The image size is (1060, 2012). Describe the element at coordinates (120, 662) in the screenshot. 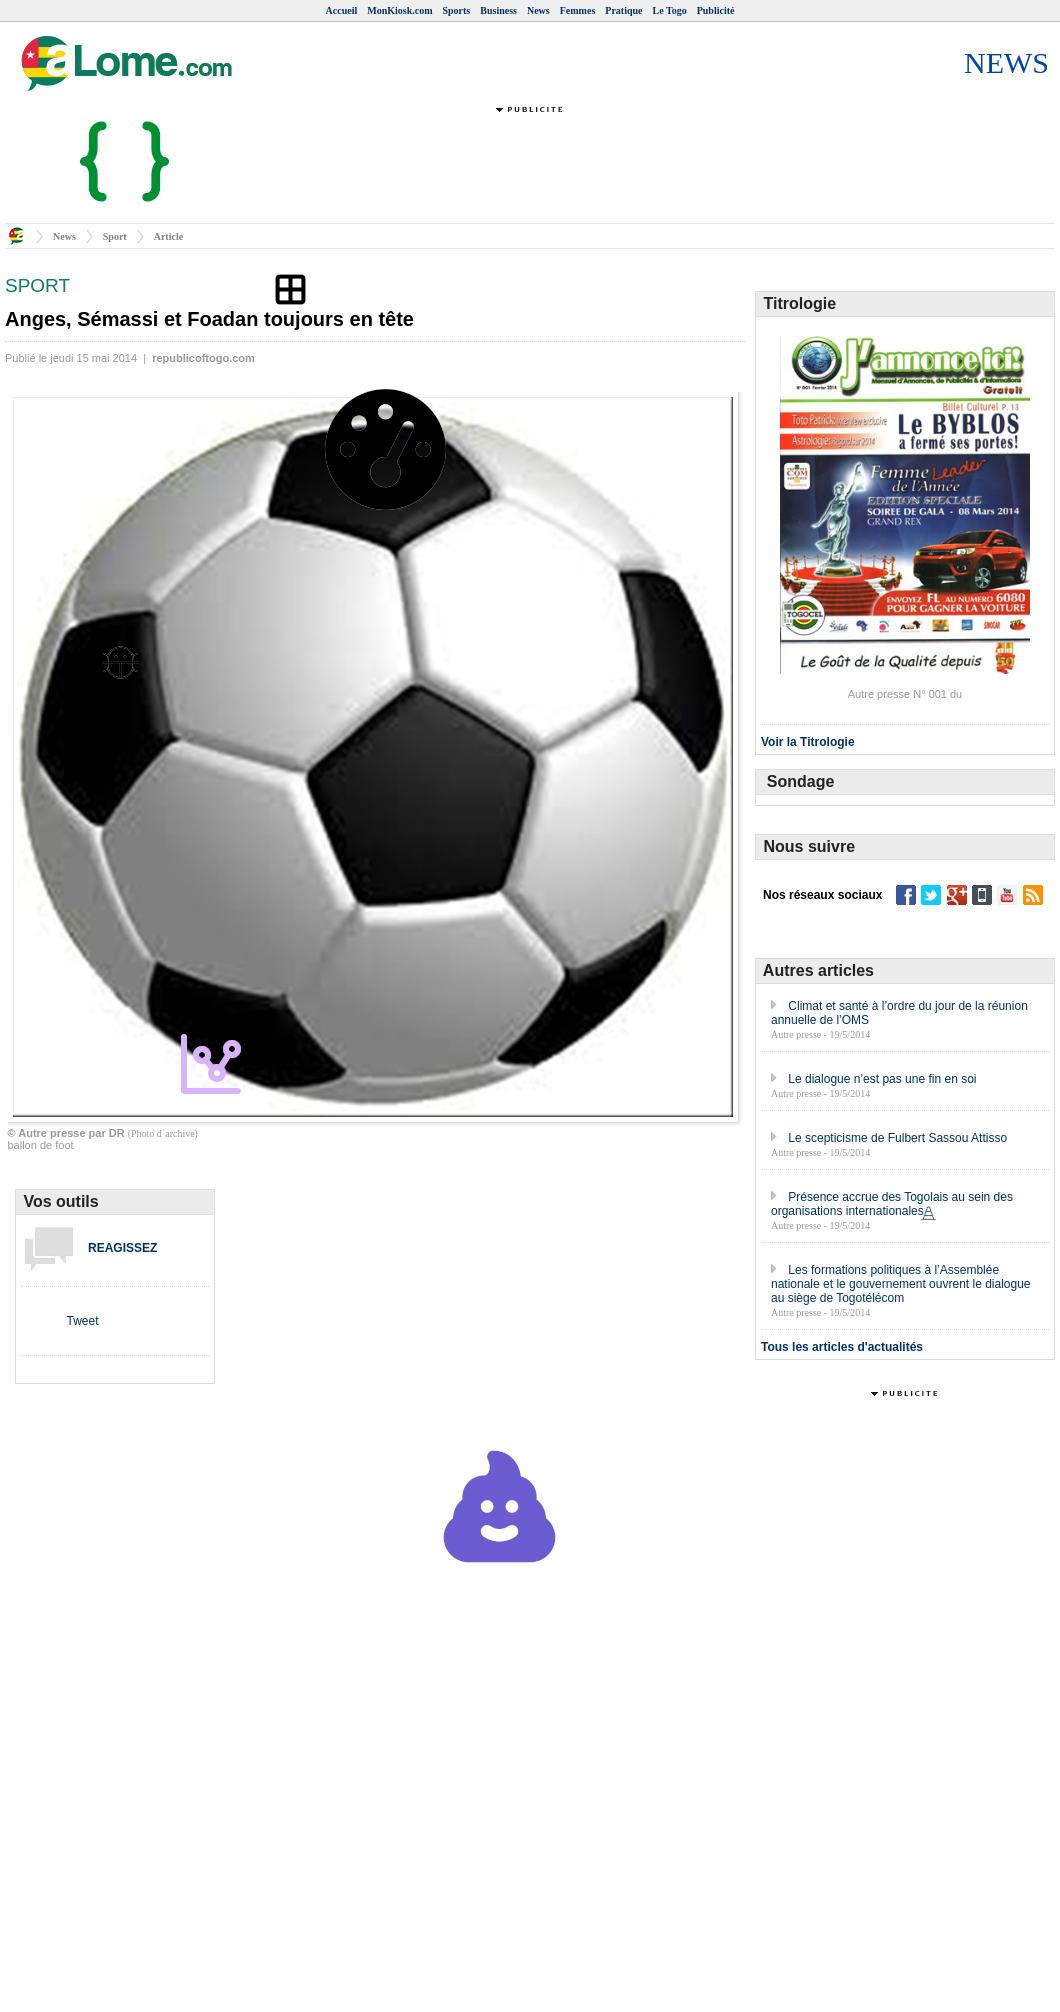

I see `report a bug or issue` at that location.